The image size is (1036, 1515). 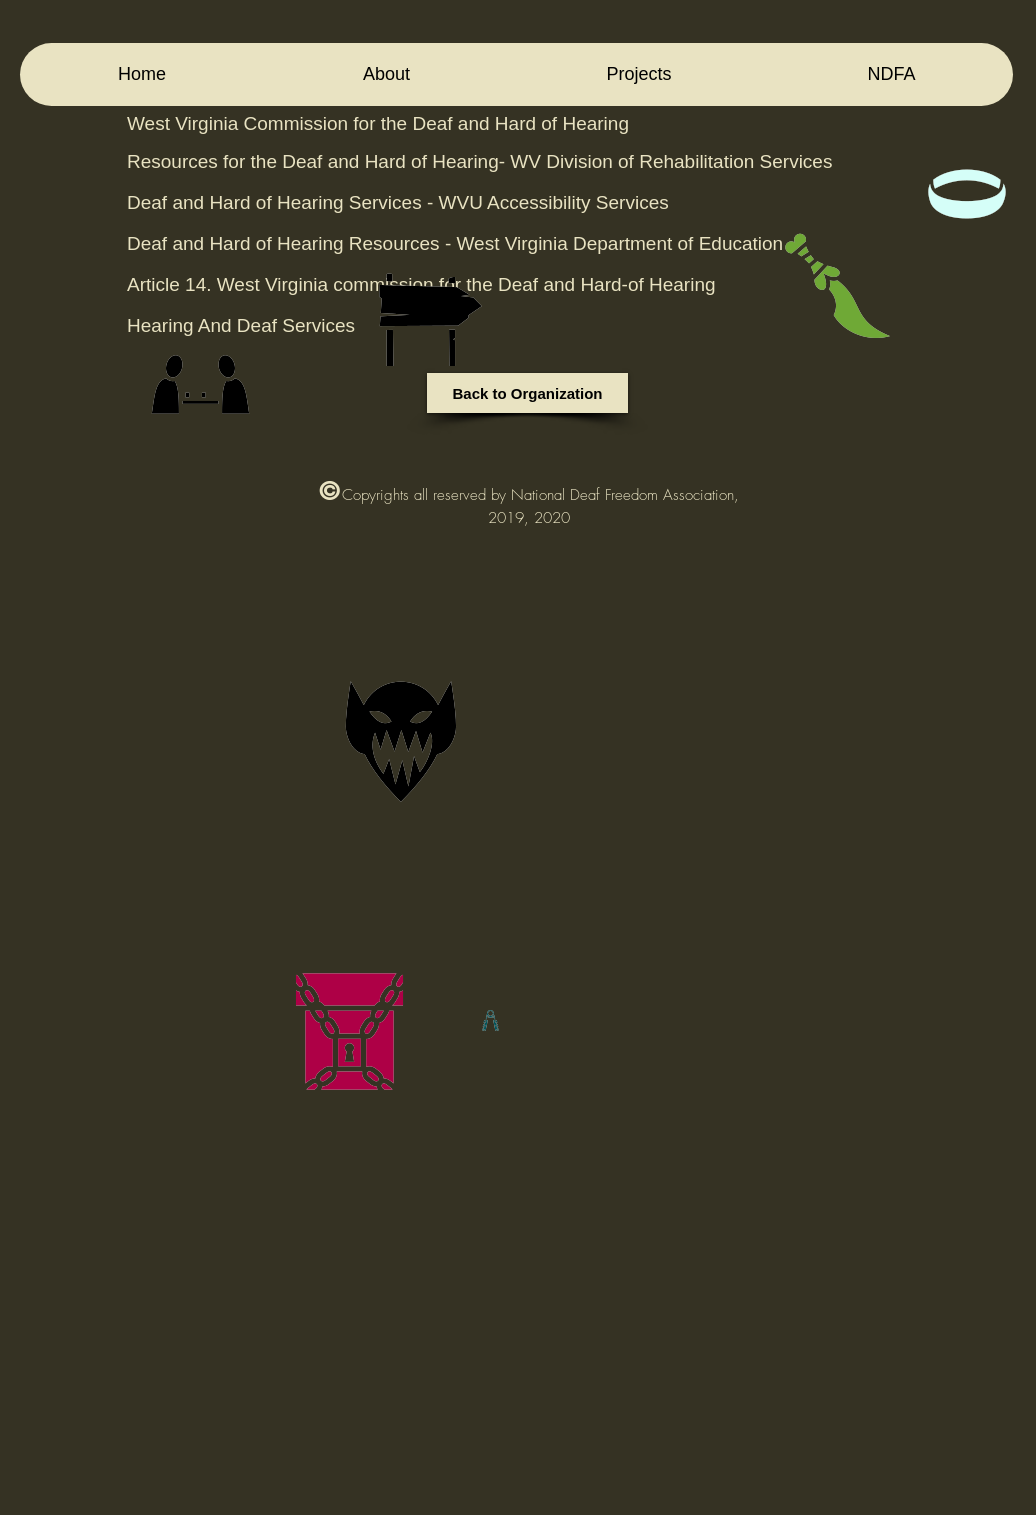 What do you see at coordinates (490, 1020) in the screenshot?
I see `access grip strength training exercises` at bounding box center [490, 1020].